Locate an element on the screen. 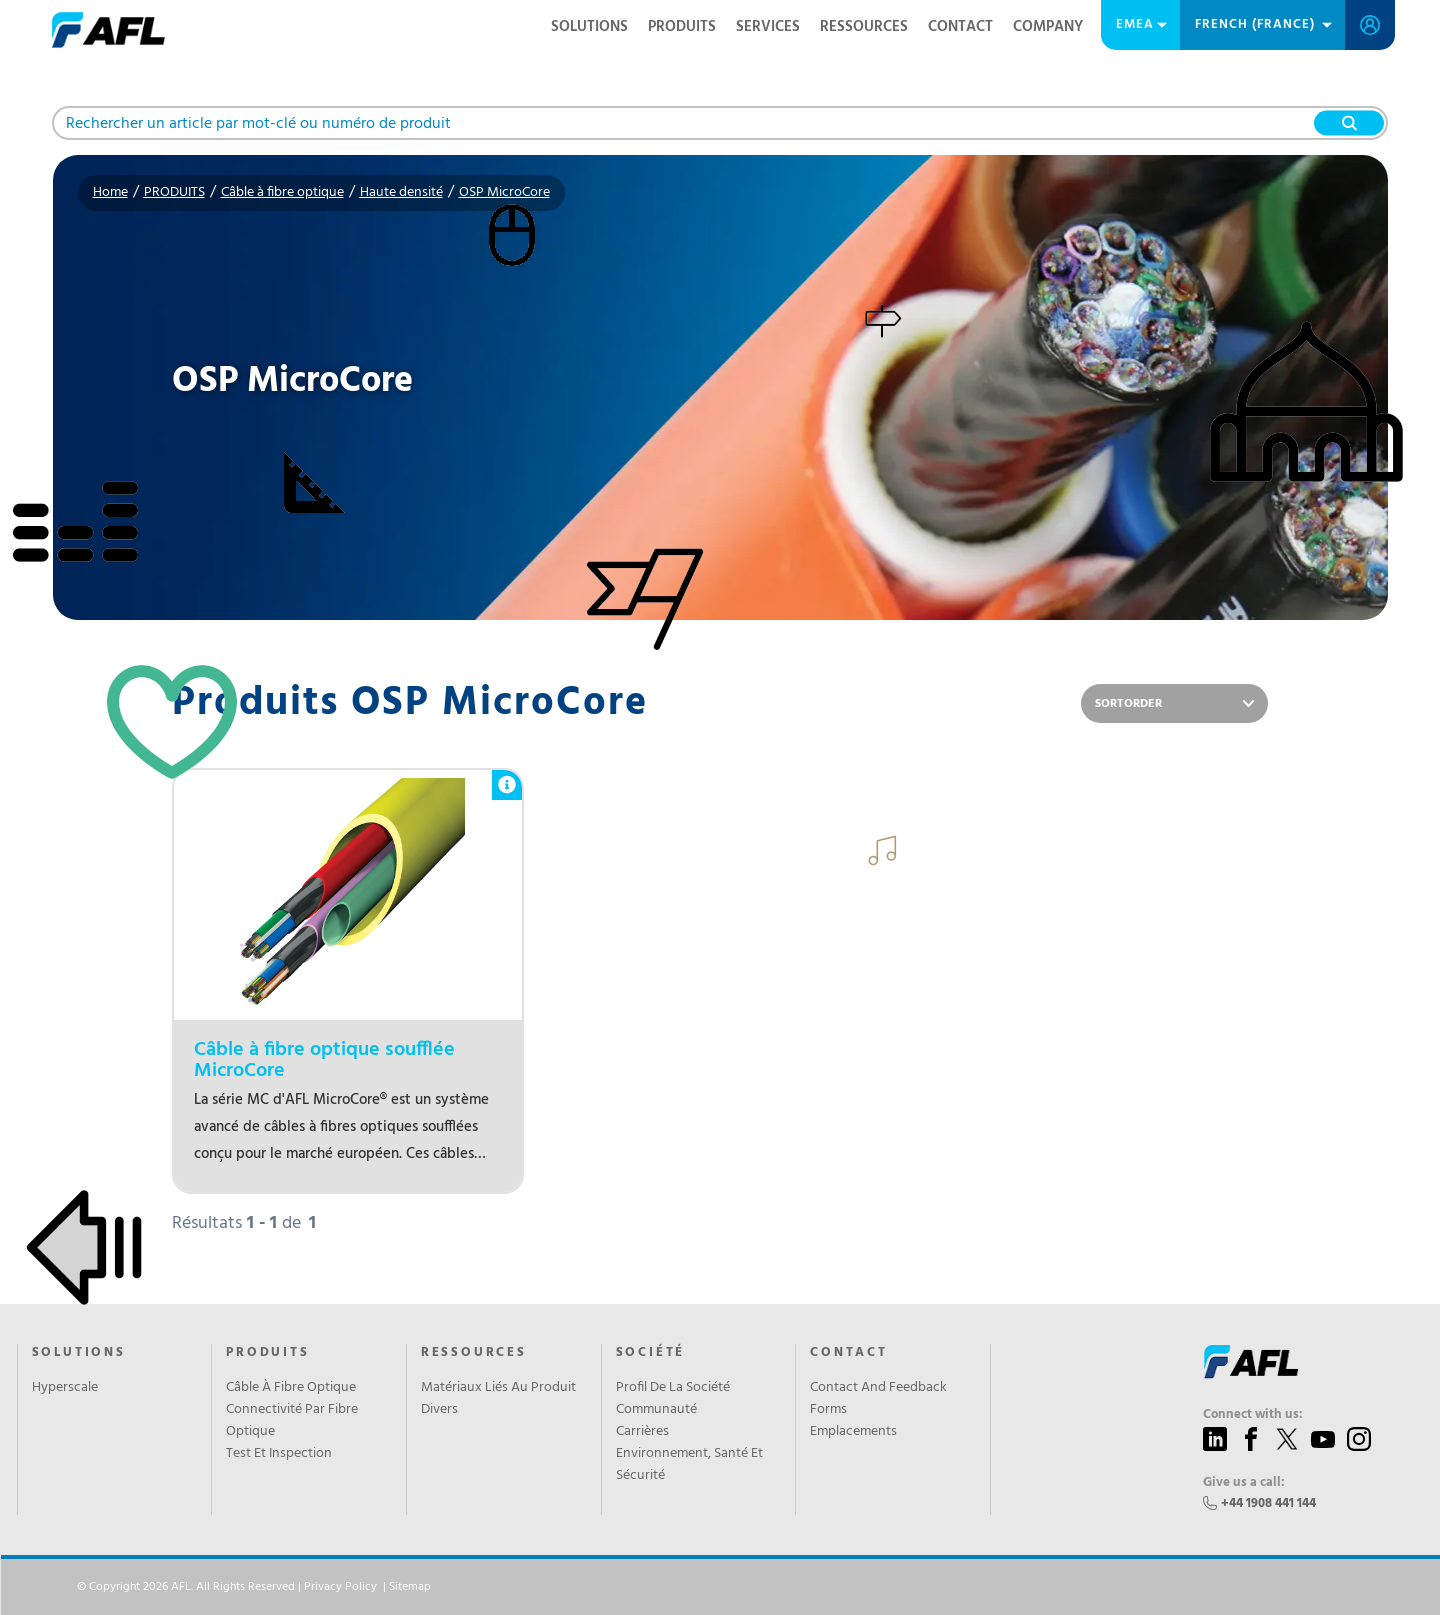 Image resolution: width=1440 pixels, height=1615 pixels. mouse input device settings is located at coordinates (512, 235).